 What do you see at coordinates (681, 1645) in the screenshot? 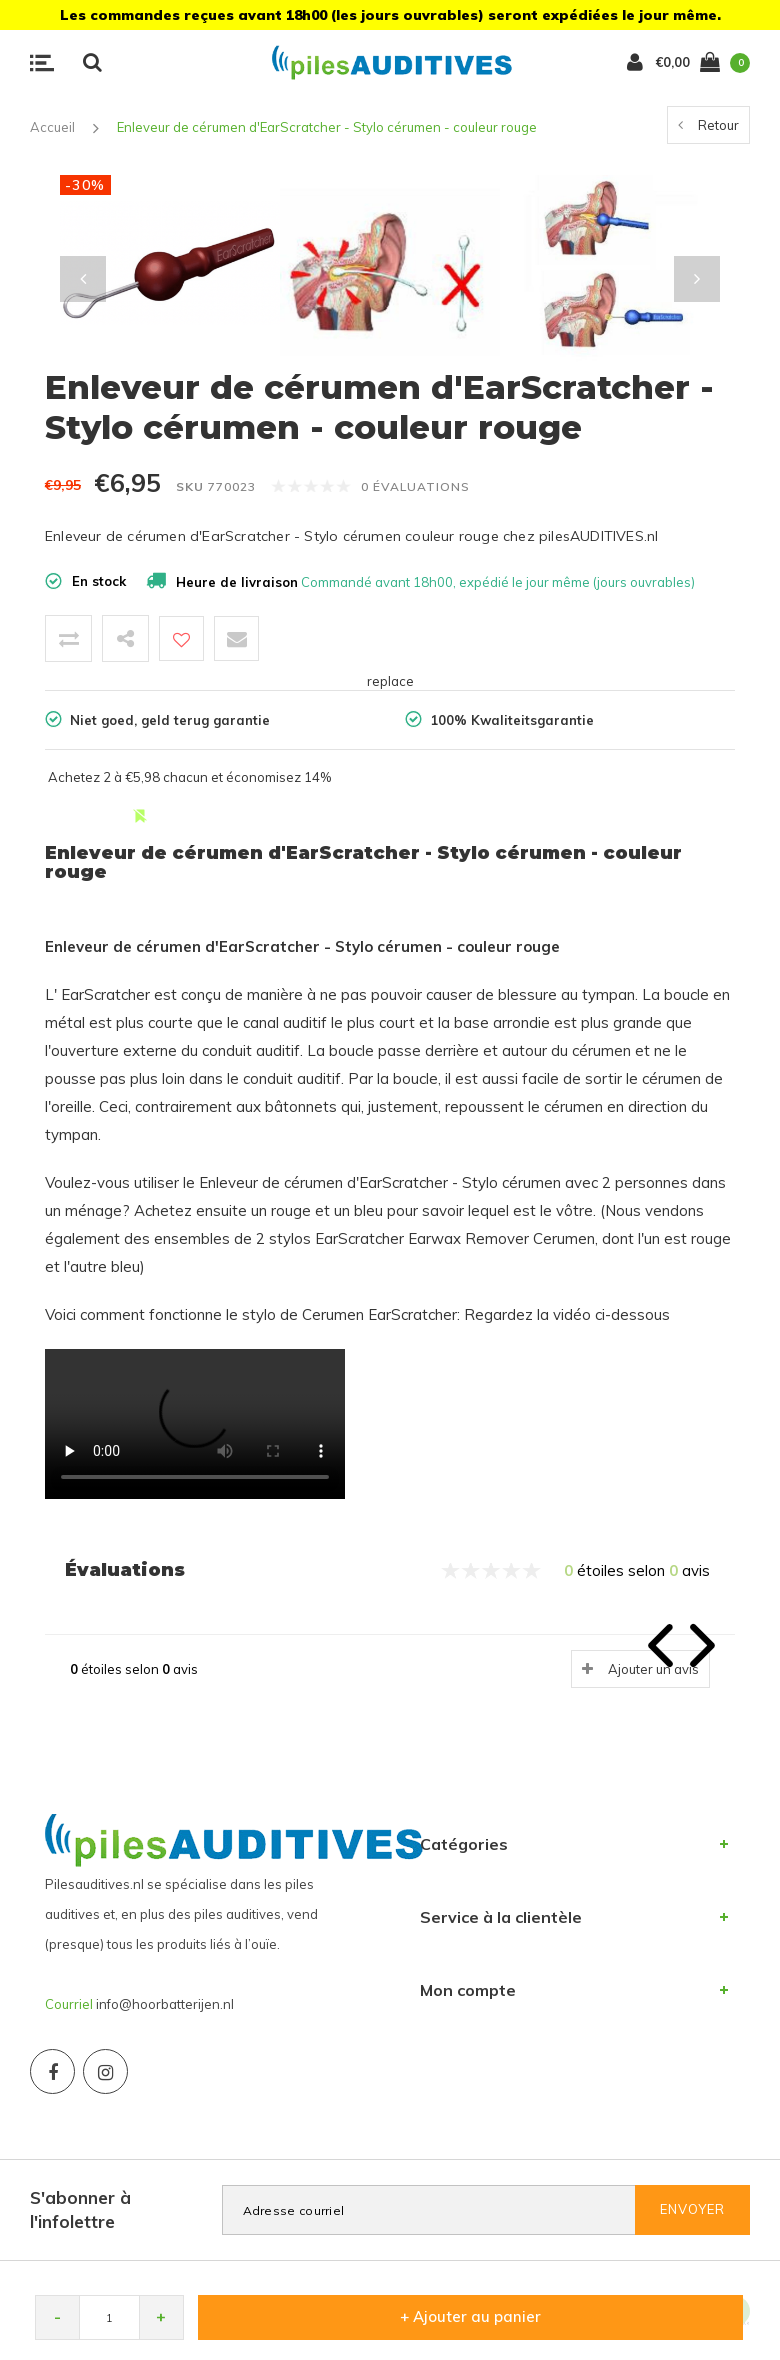
I see `view source code` at bounding box center [681, 1645].